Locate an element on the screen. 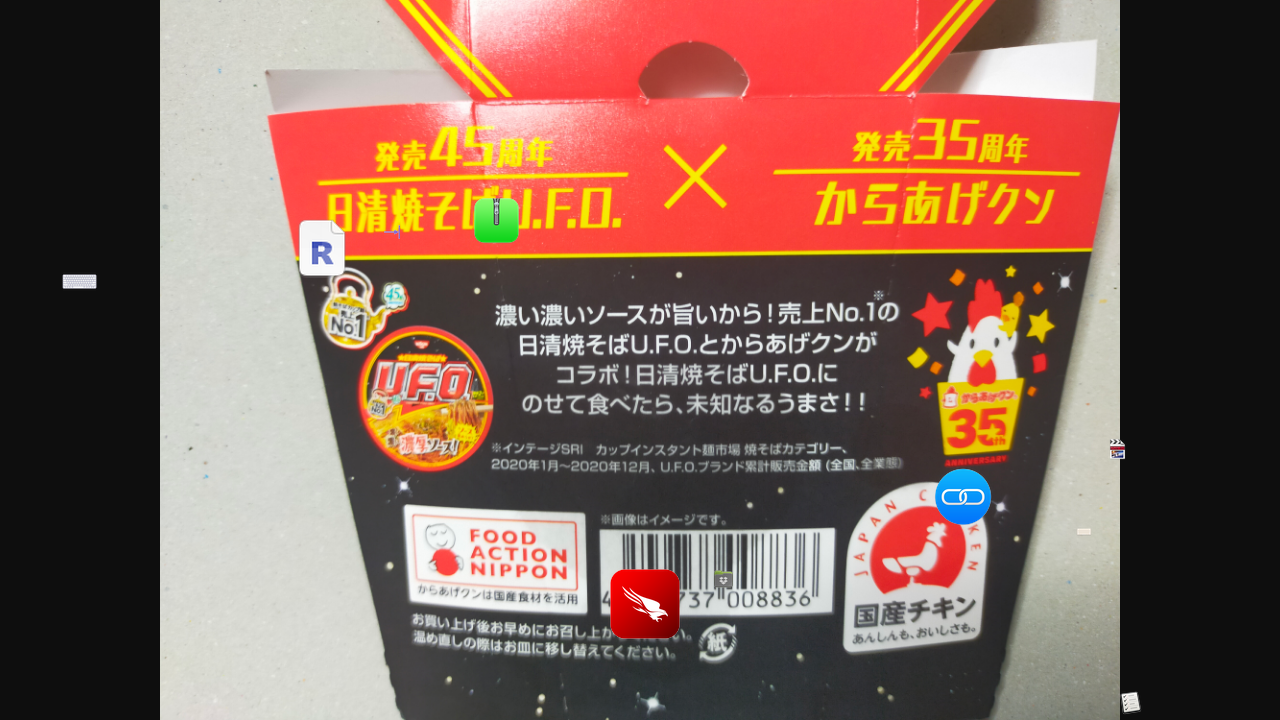 Image resolution: width=1280 pixels, height=720 pixels. open reminders preferences is located at coordinates (1131, 703).